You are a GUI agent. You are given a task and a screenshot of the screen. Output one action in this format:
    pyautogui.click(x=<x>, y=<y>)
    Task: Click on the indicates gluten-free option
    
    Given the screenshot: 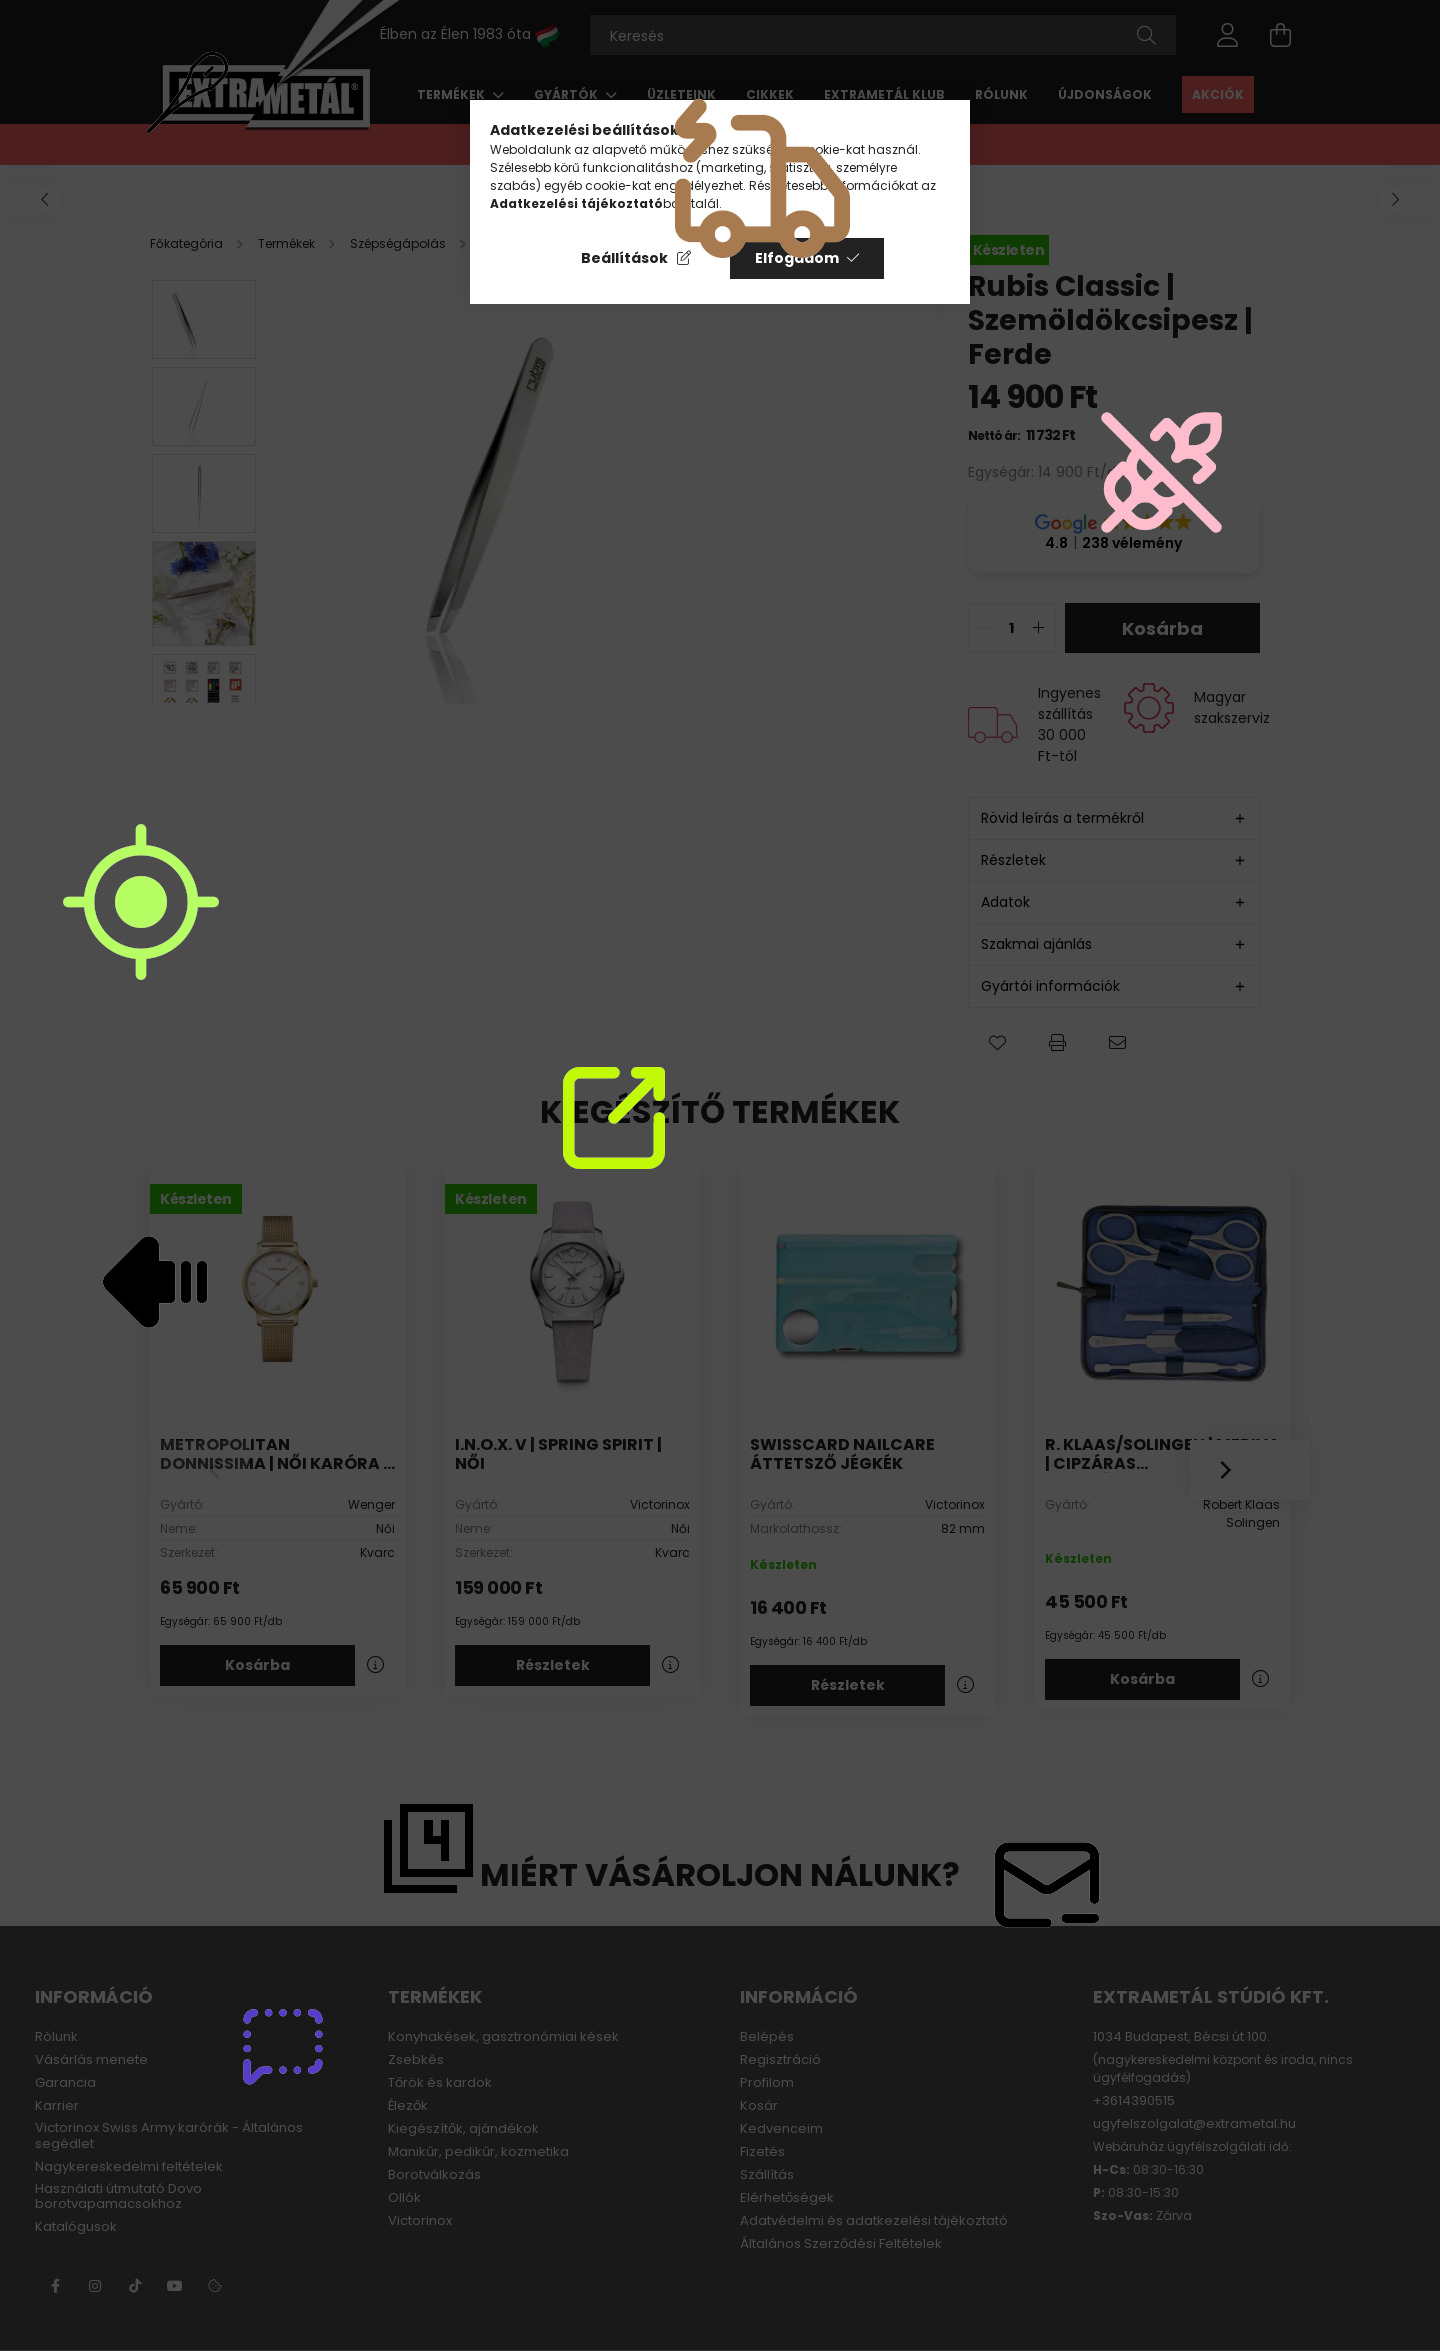 What is the action you would take?
    pyautogui.click(x=1161, y=472)
    